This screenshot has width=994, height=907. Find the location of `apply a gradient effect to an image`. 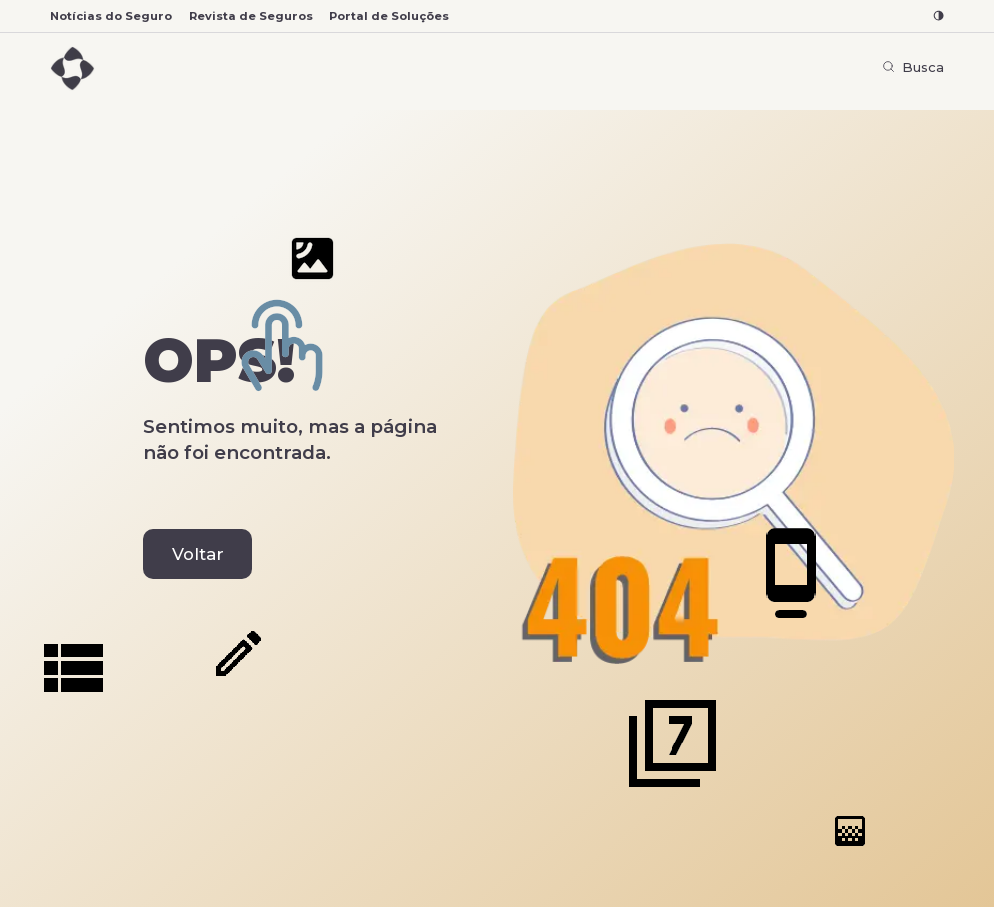

apply a gradient effect to an image is located at coordinates (850, 831).